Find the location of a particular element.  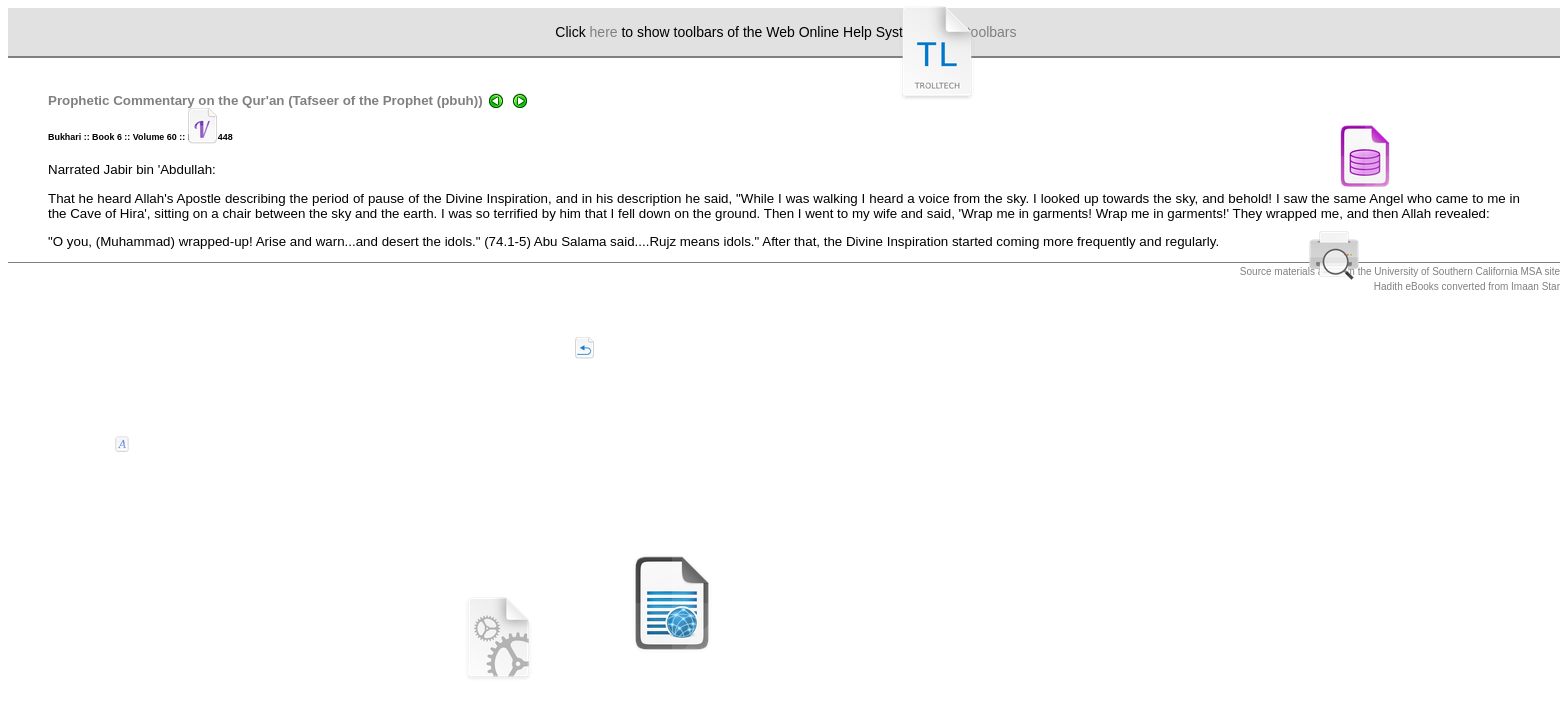

revert document to previous version is located at coordinates (584, 347).